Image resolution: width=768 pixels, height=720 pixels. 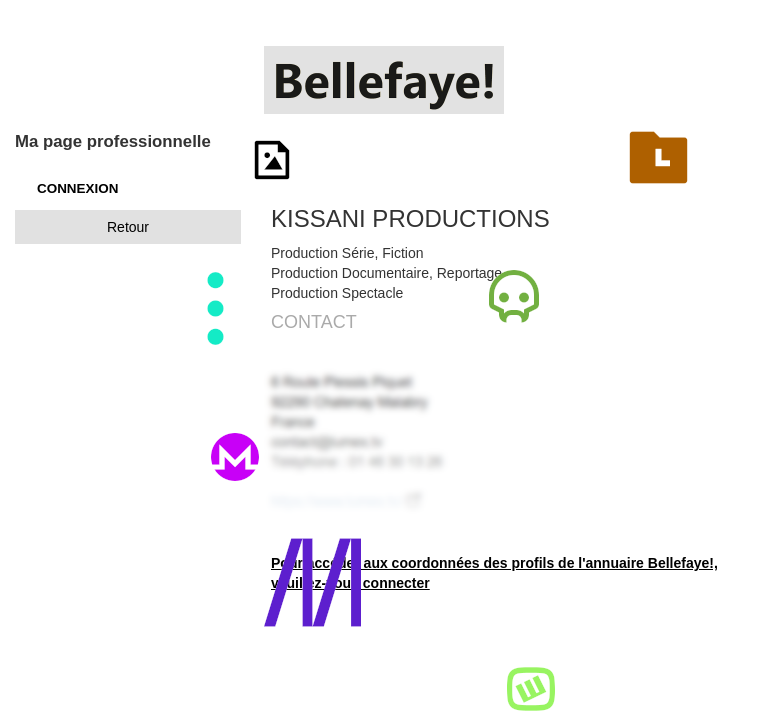 I want to click on open the Wykop app, so click(x=531, y=689).